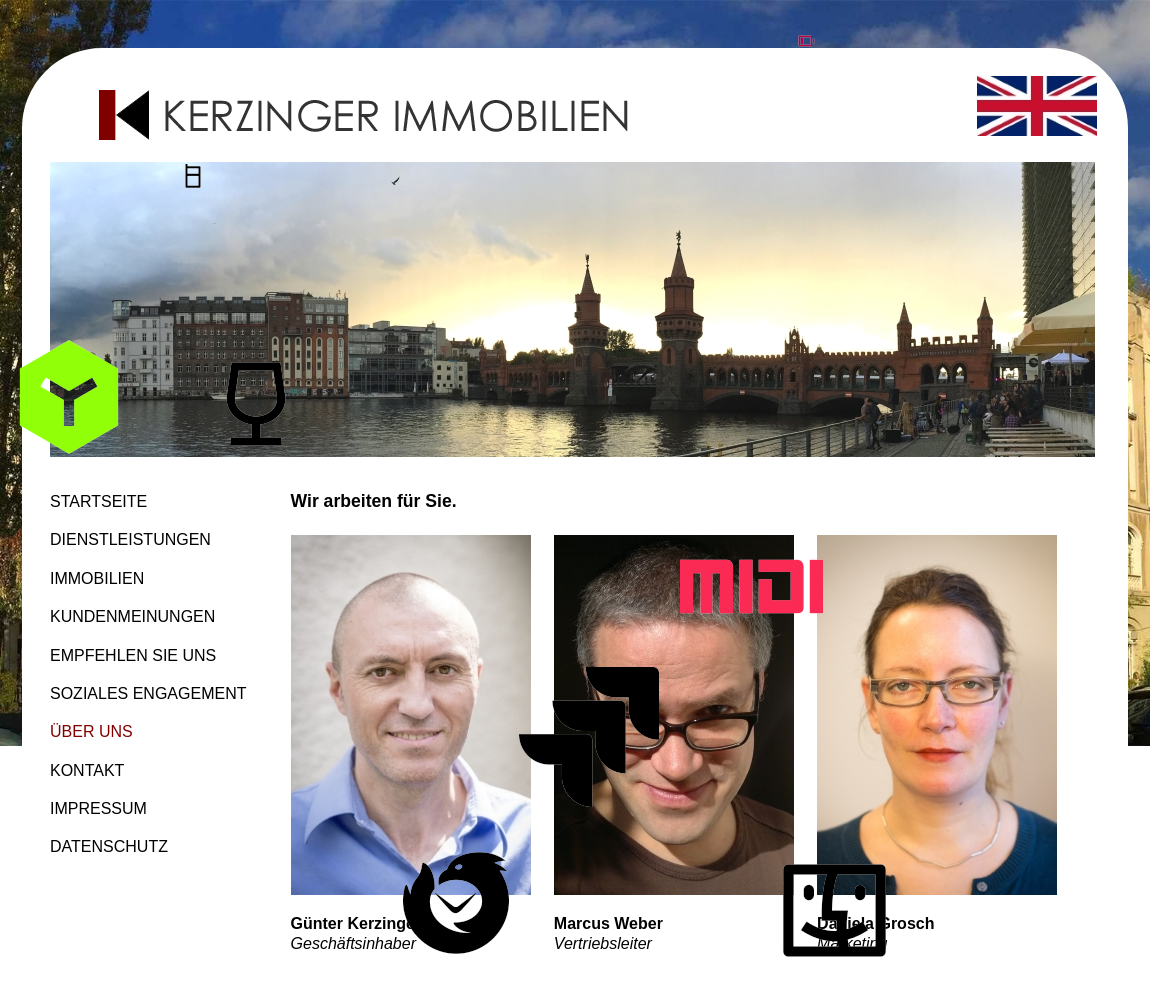  What do you see at coordinates (751, 586) in the screenshot?
I see `midi audio format or protocol indicator` at bounding box center [751, 586].